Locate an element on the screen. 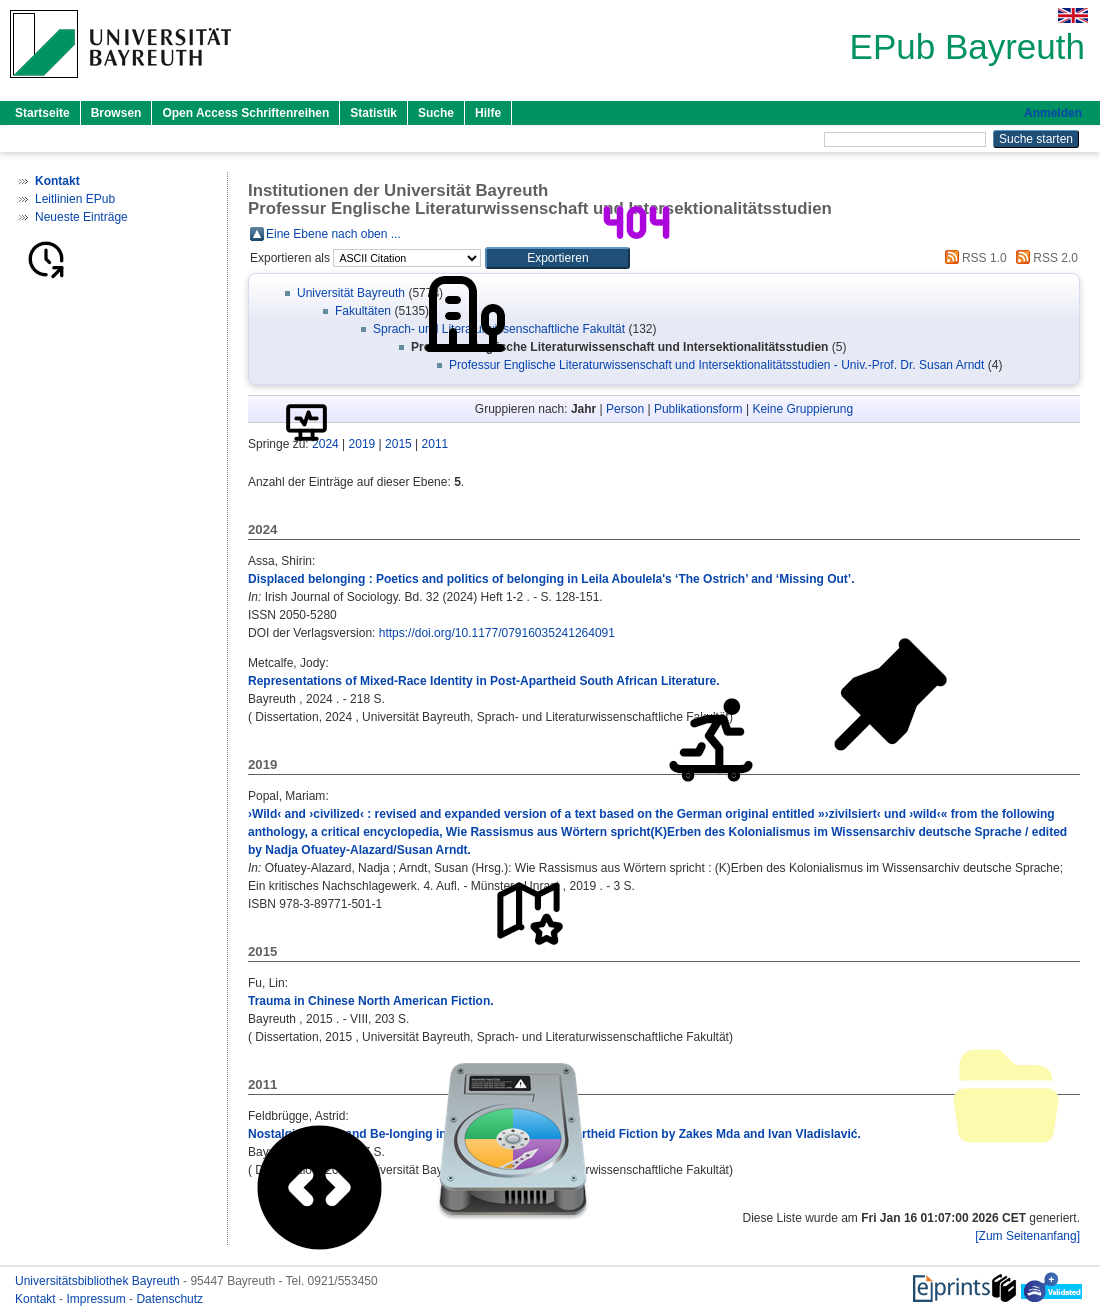  open folder to view contents is located at coordinates (1006, 1096).